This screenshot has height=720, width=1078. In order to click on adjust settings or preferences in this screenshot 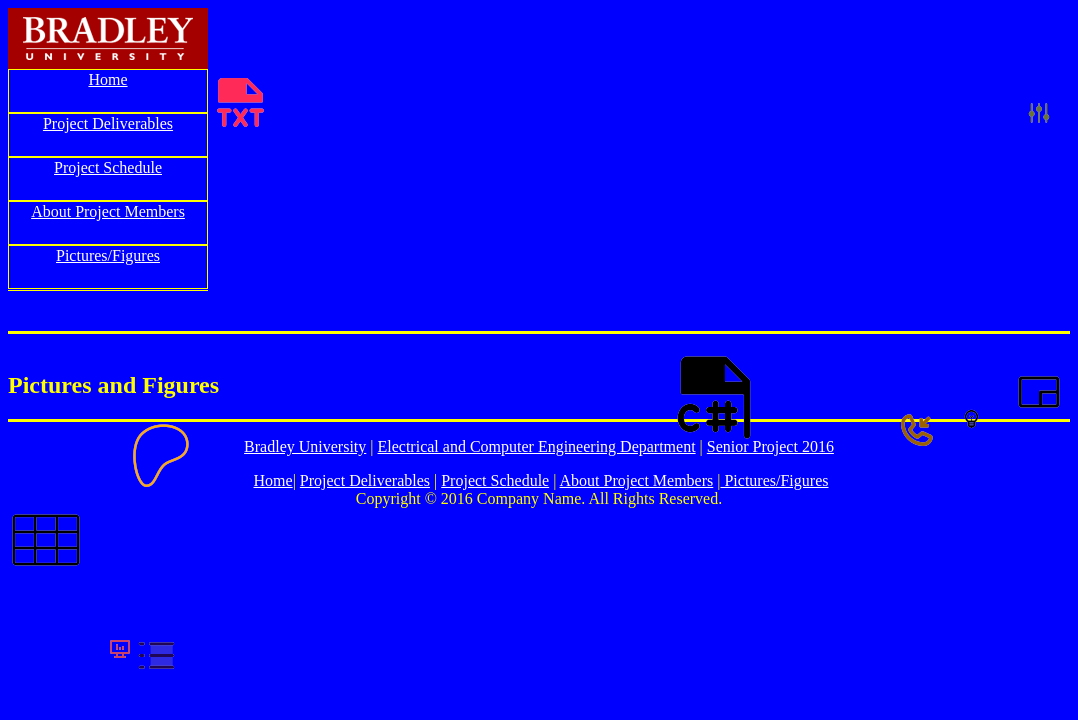, I will do `click(1039, 113)`.